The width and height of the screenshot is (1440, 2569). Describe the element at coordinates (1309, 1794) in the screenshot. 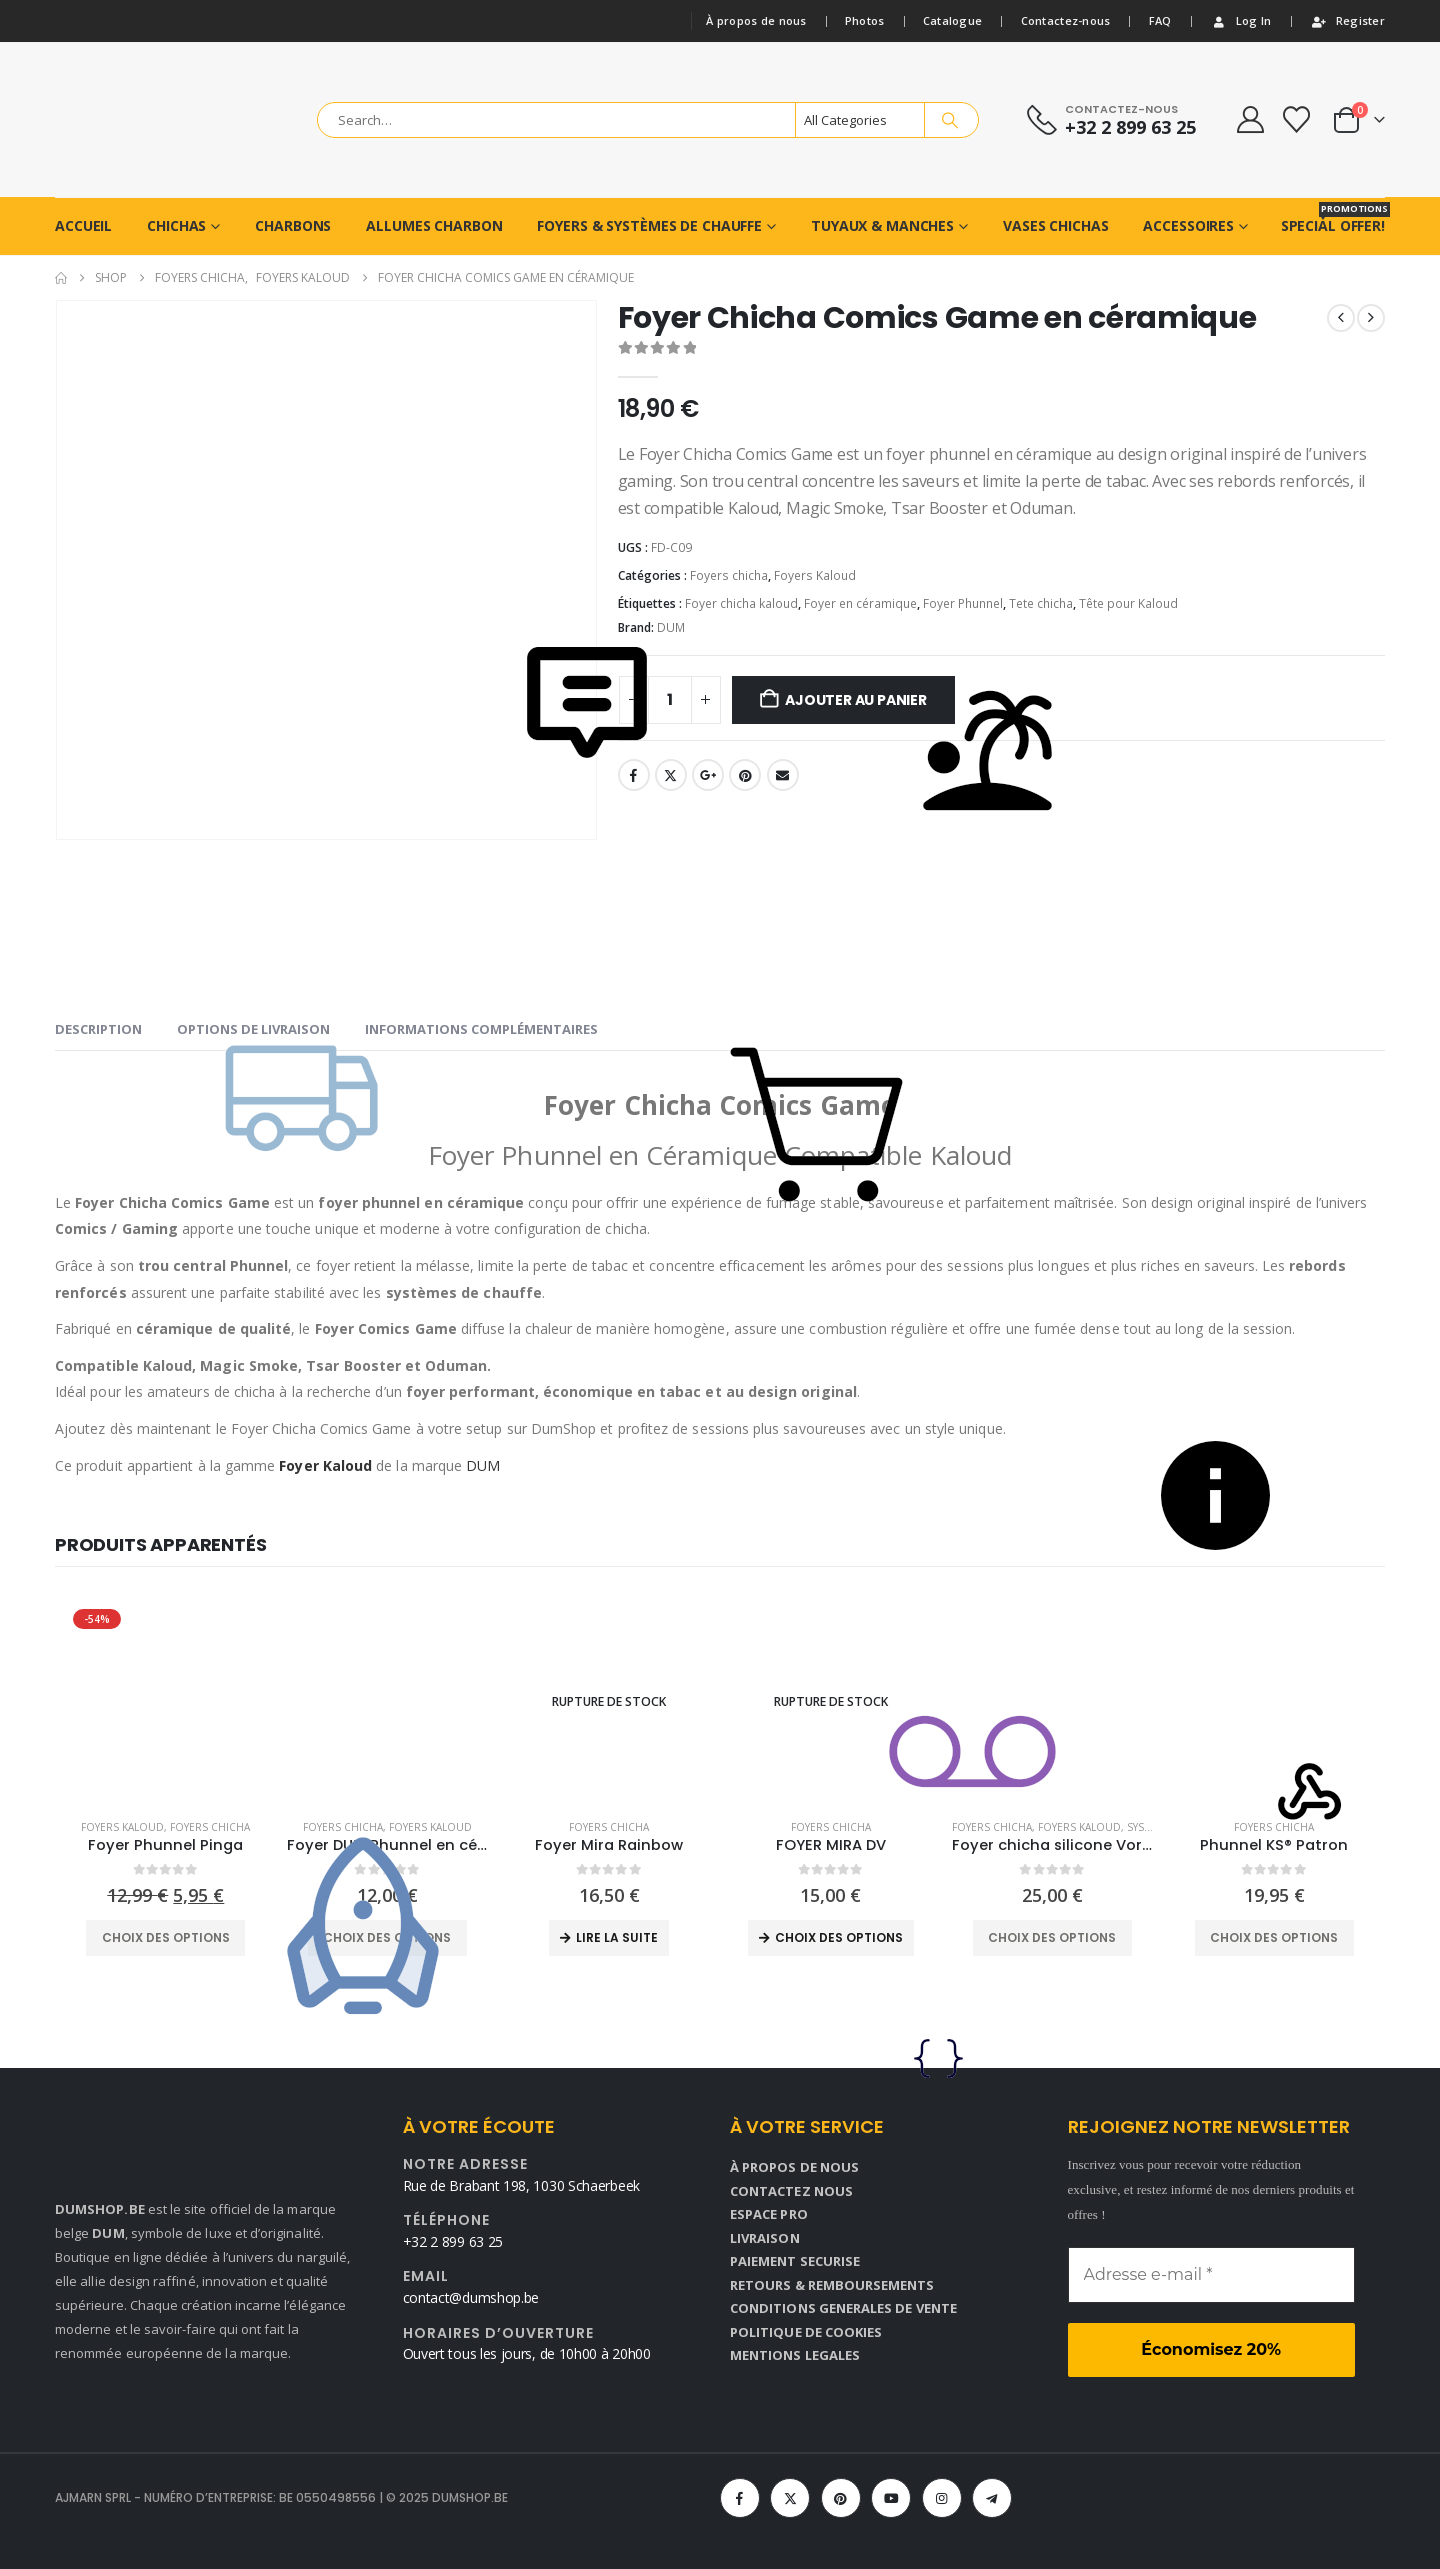

I see `configure webhook integrations` at that location.